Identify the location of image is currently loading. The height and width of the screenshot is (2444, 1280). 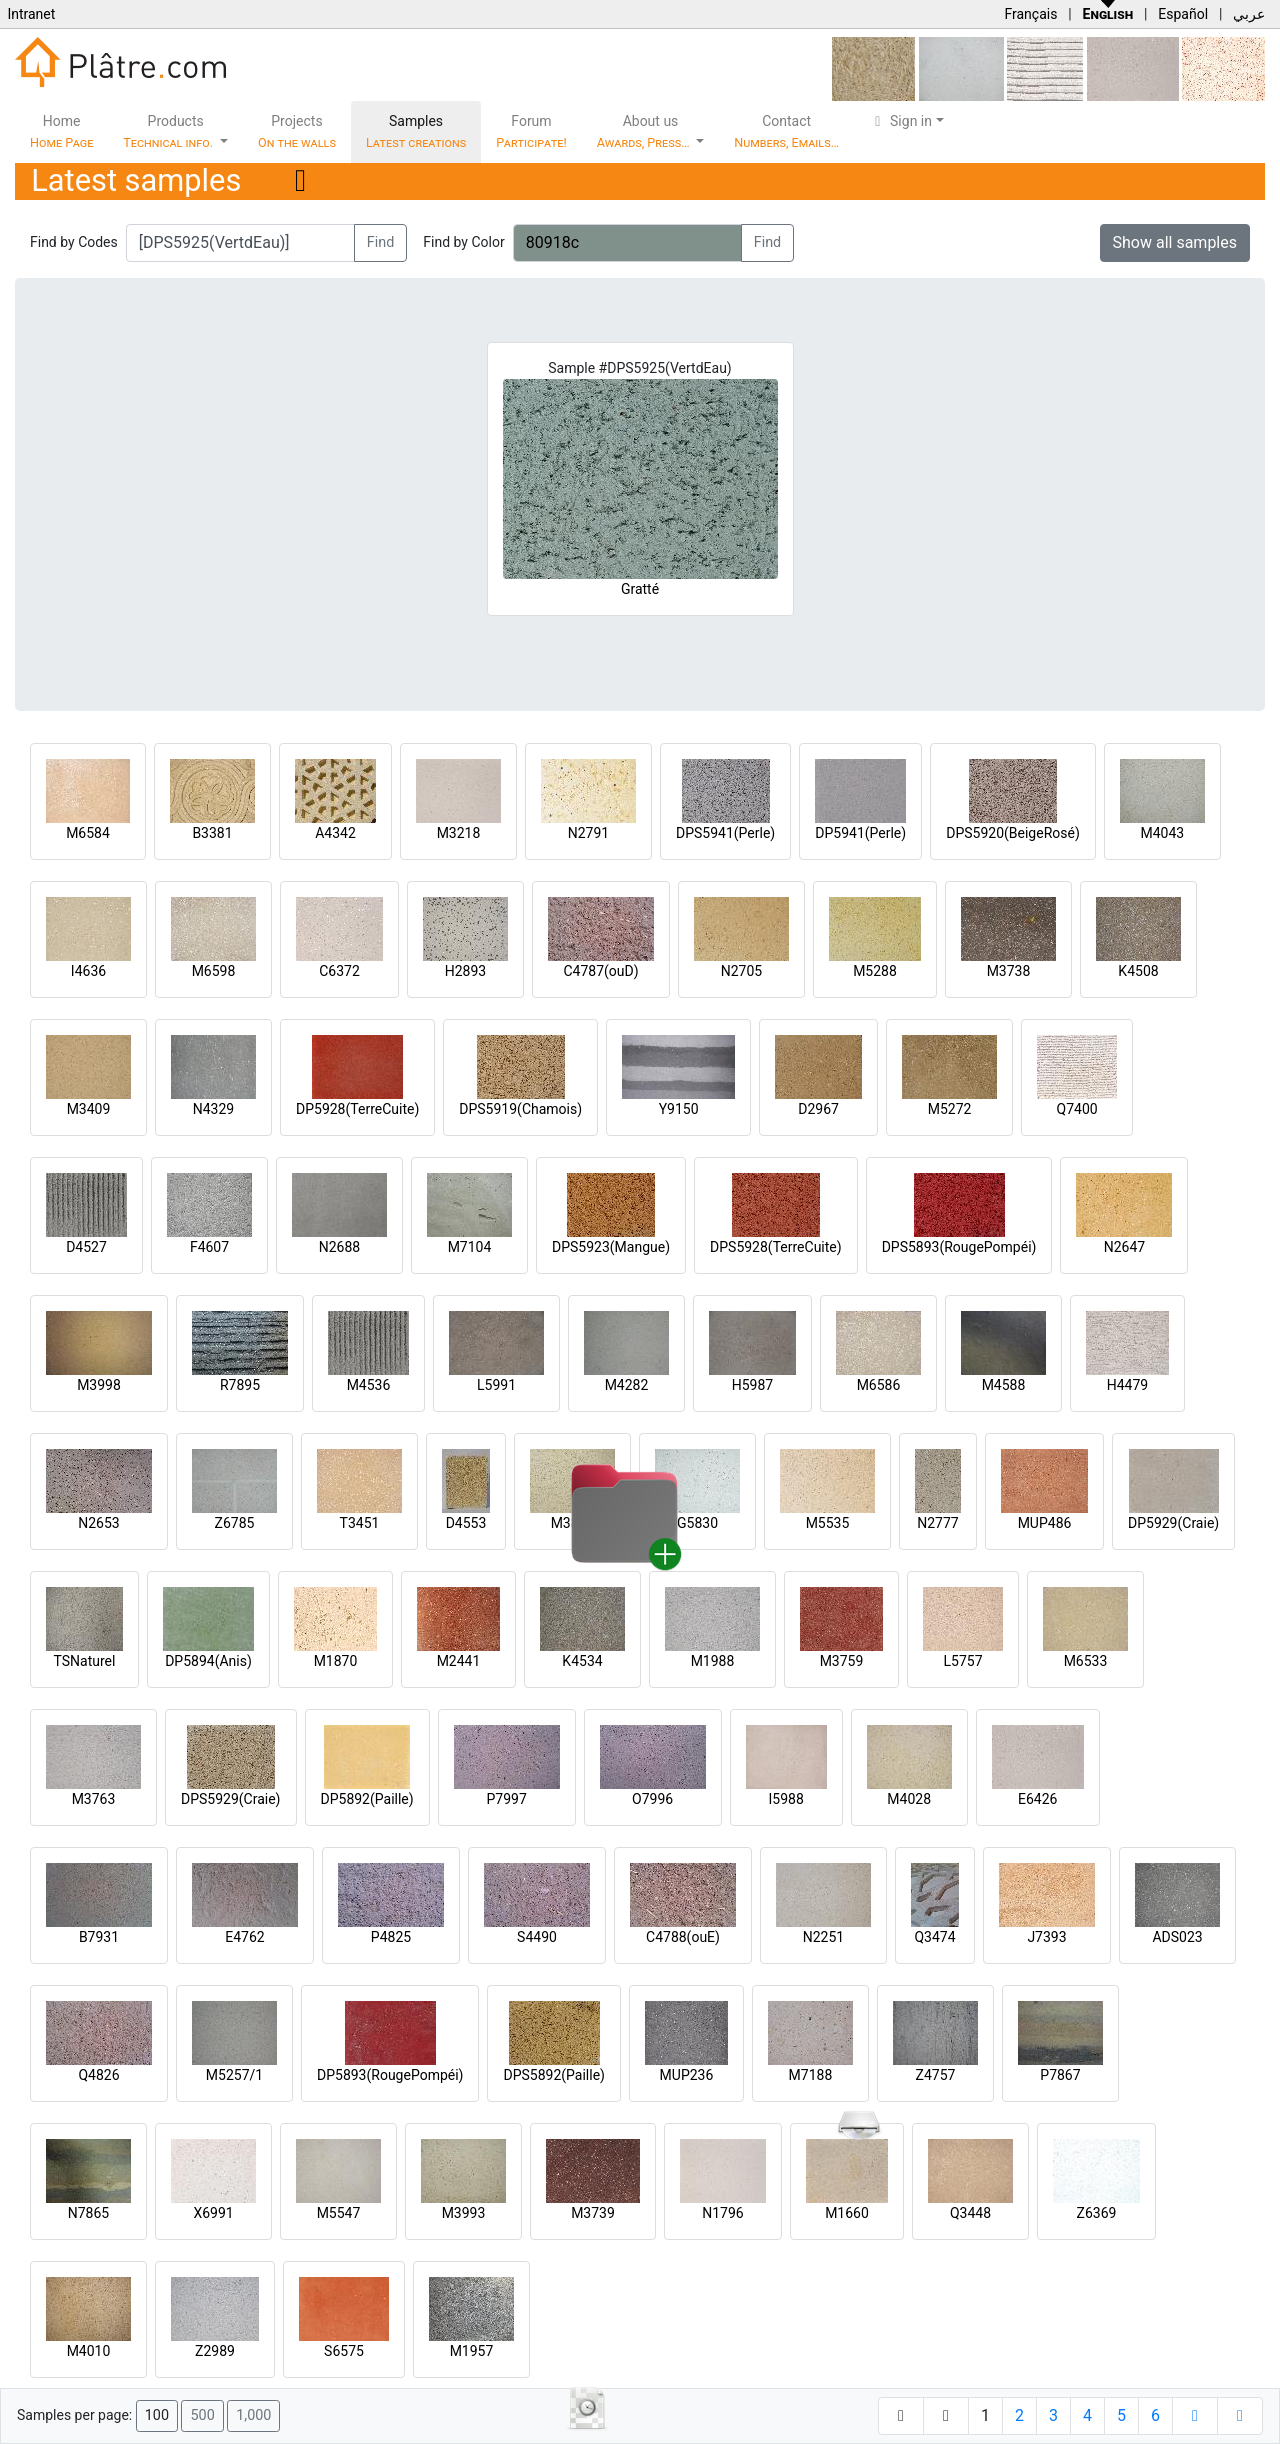
(588, 2408).